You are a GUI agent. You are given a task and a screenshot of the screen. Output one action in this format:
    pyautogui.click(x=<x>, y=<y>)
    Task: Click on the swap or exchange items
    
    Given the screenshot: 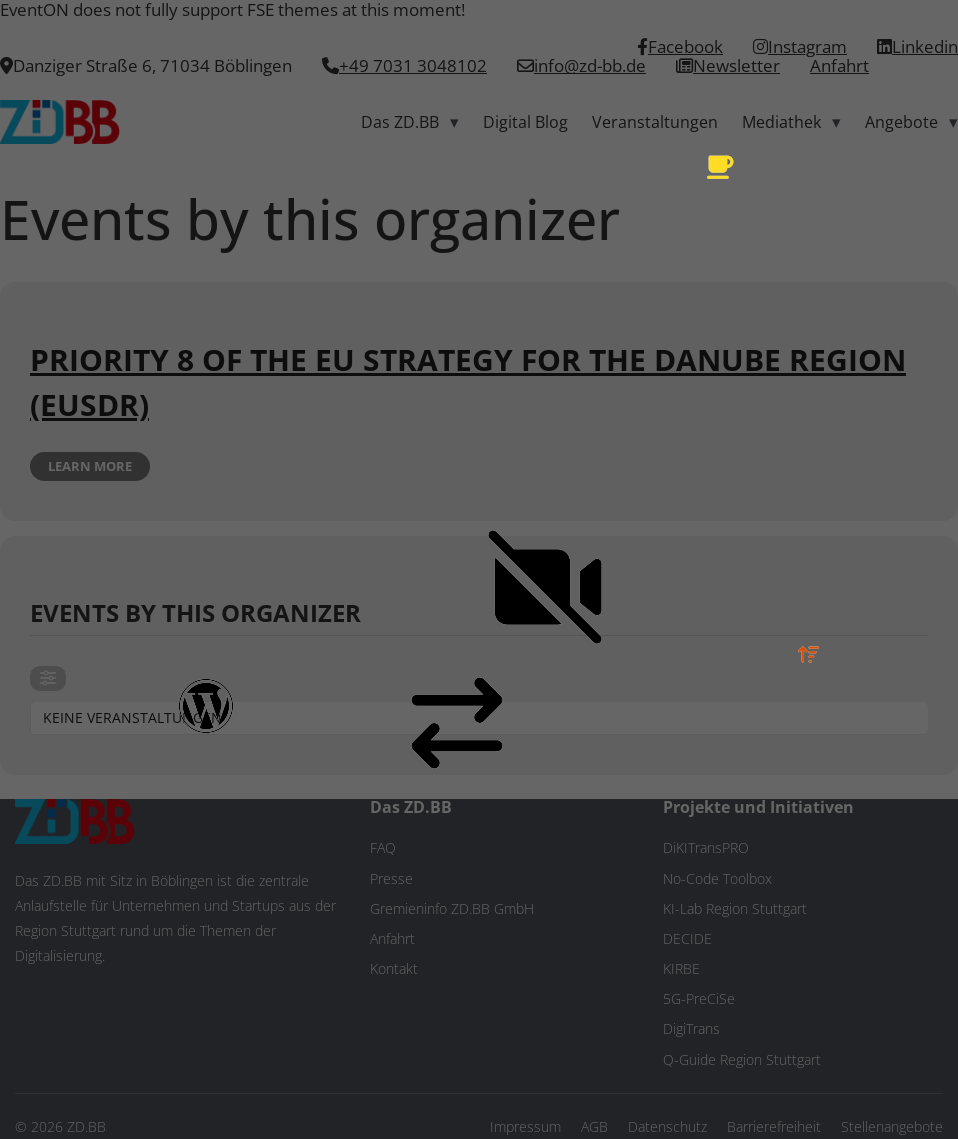 What is the action you would take?
    pyautogui.click(x=457, y=723)
    